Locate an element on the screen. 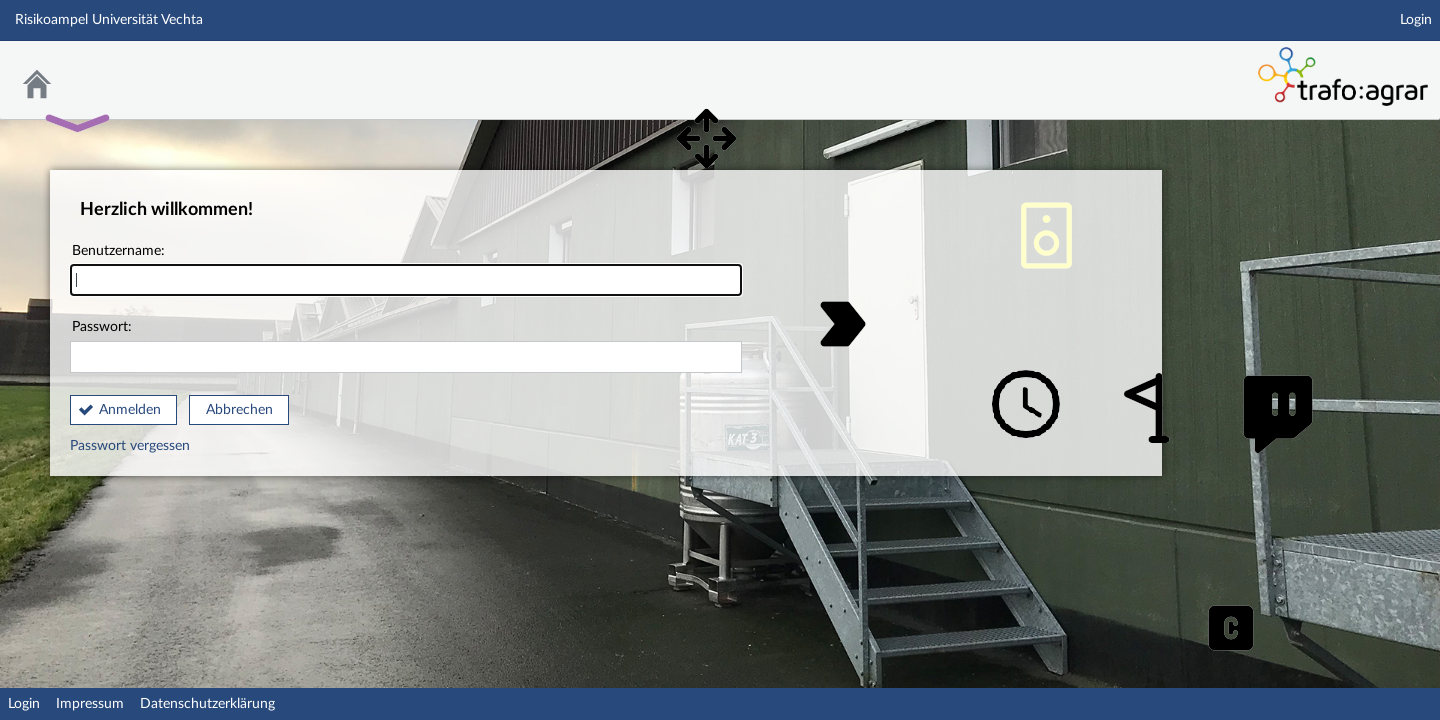 The image size is (1440, 720). open Twitch app is located at coordinates (1278, 410).